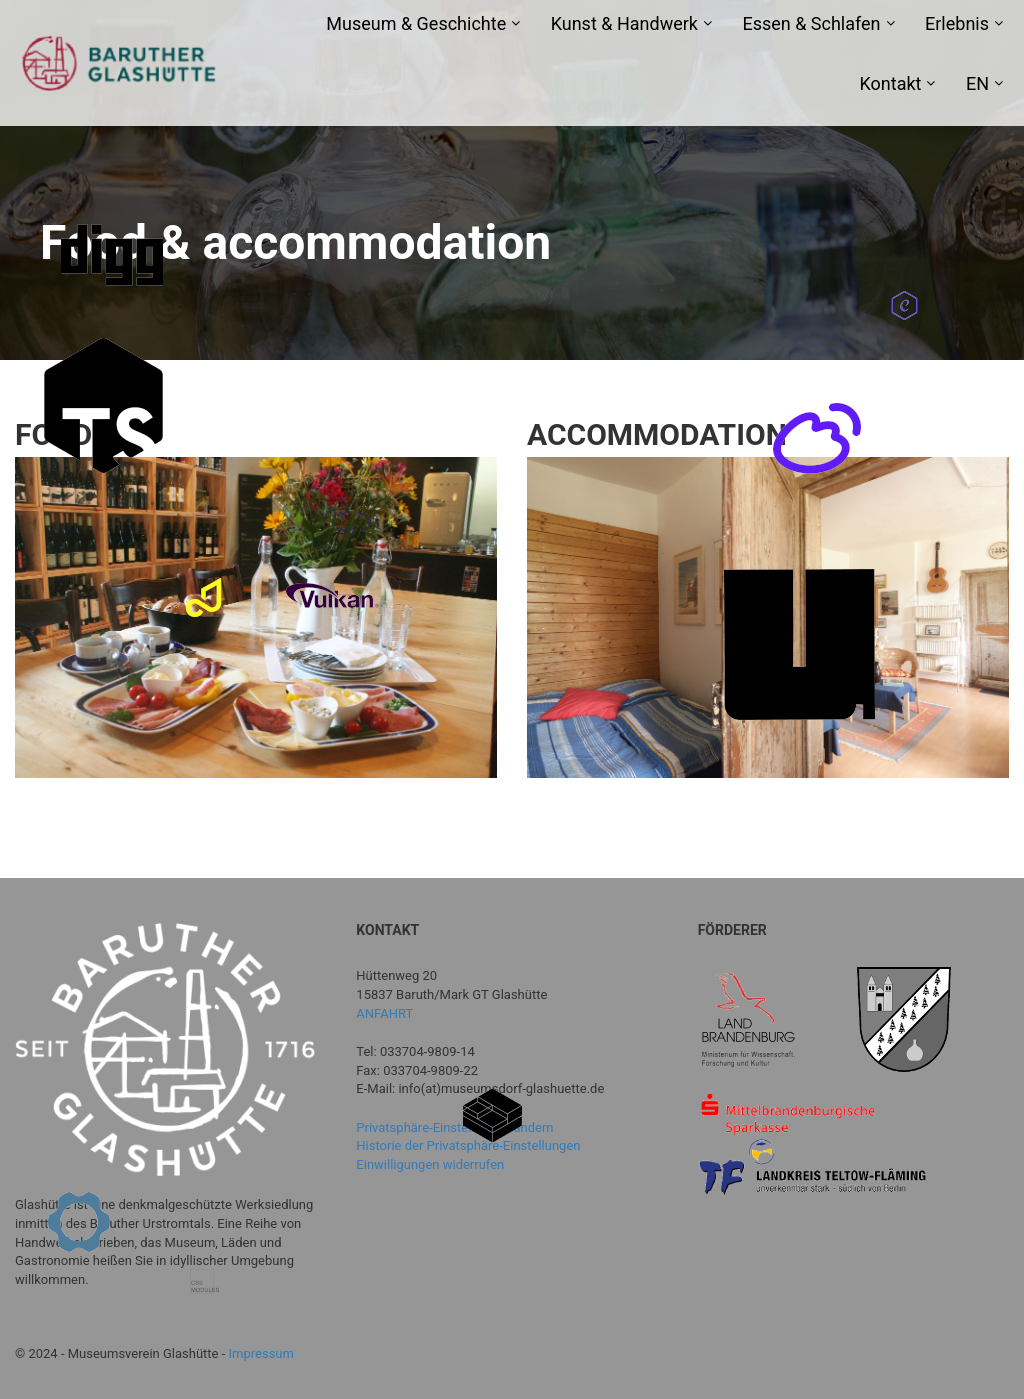  I want to click on ts-node runtime environment logo, so click(103, 405).